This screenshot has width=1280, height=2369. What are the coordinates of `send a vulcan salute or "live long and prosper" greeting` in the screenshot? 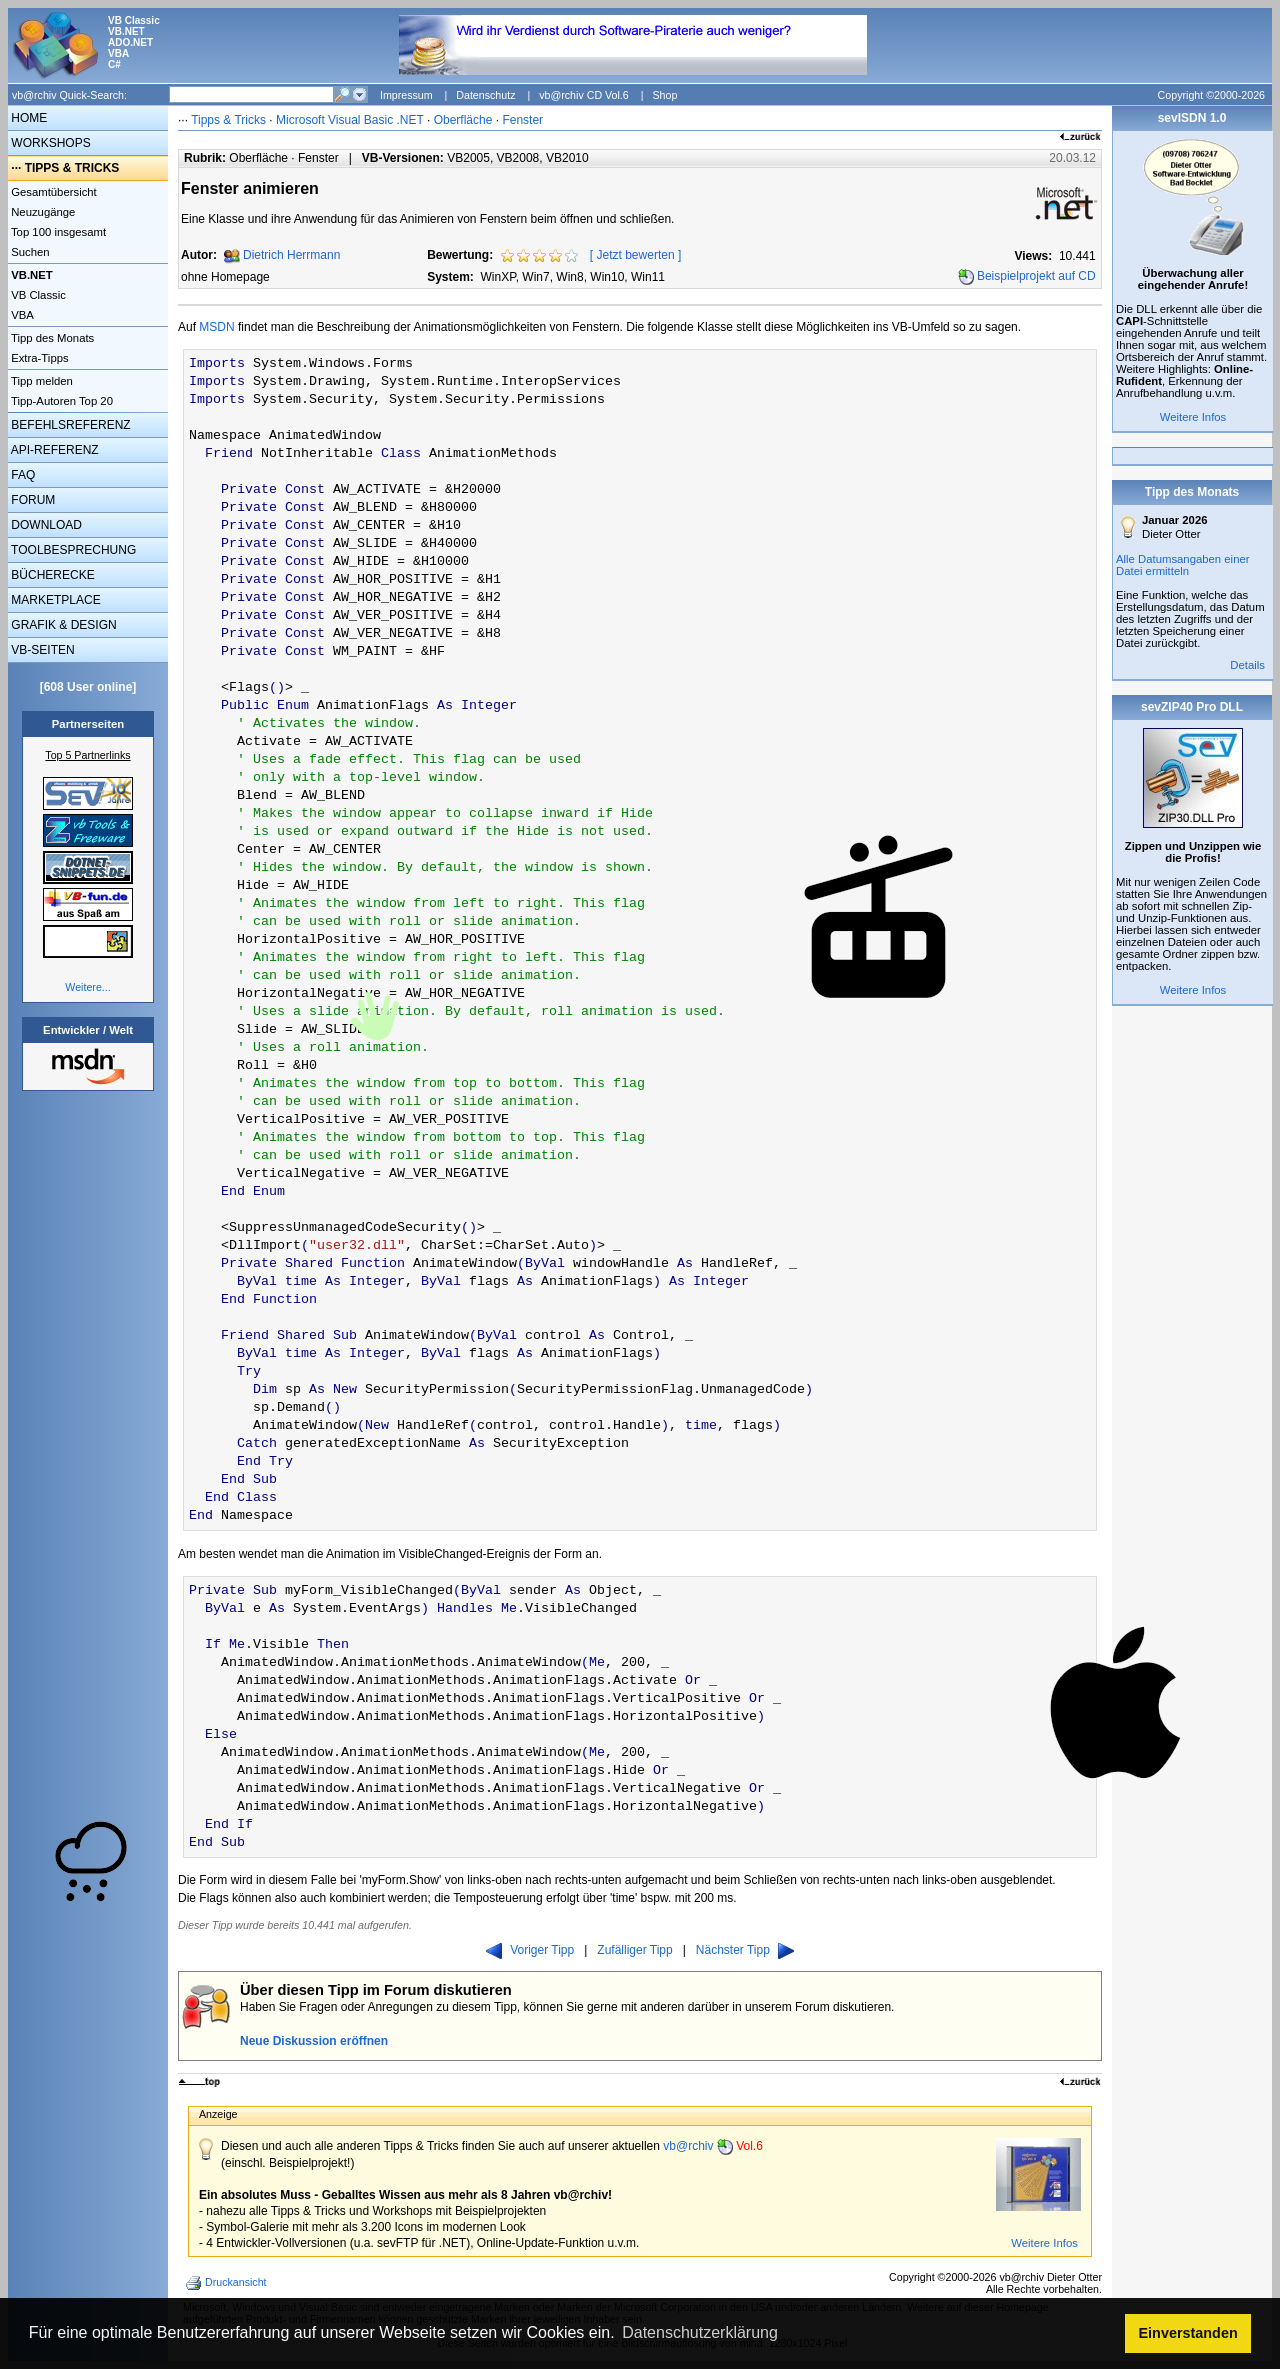 It's located at (375, 1016).